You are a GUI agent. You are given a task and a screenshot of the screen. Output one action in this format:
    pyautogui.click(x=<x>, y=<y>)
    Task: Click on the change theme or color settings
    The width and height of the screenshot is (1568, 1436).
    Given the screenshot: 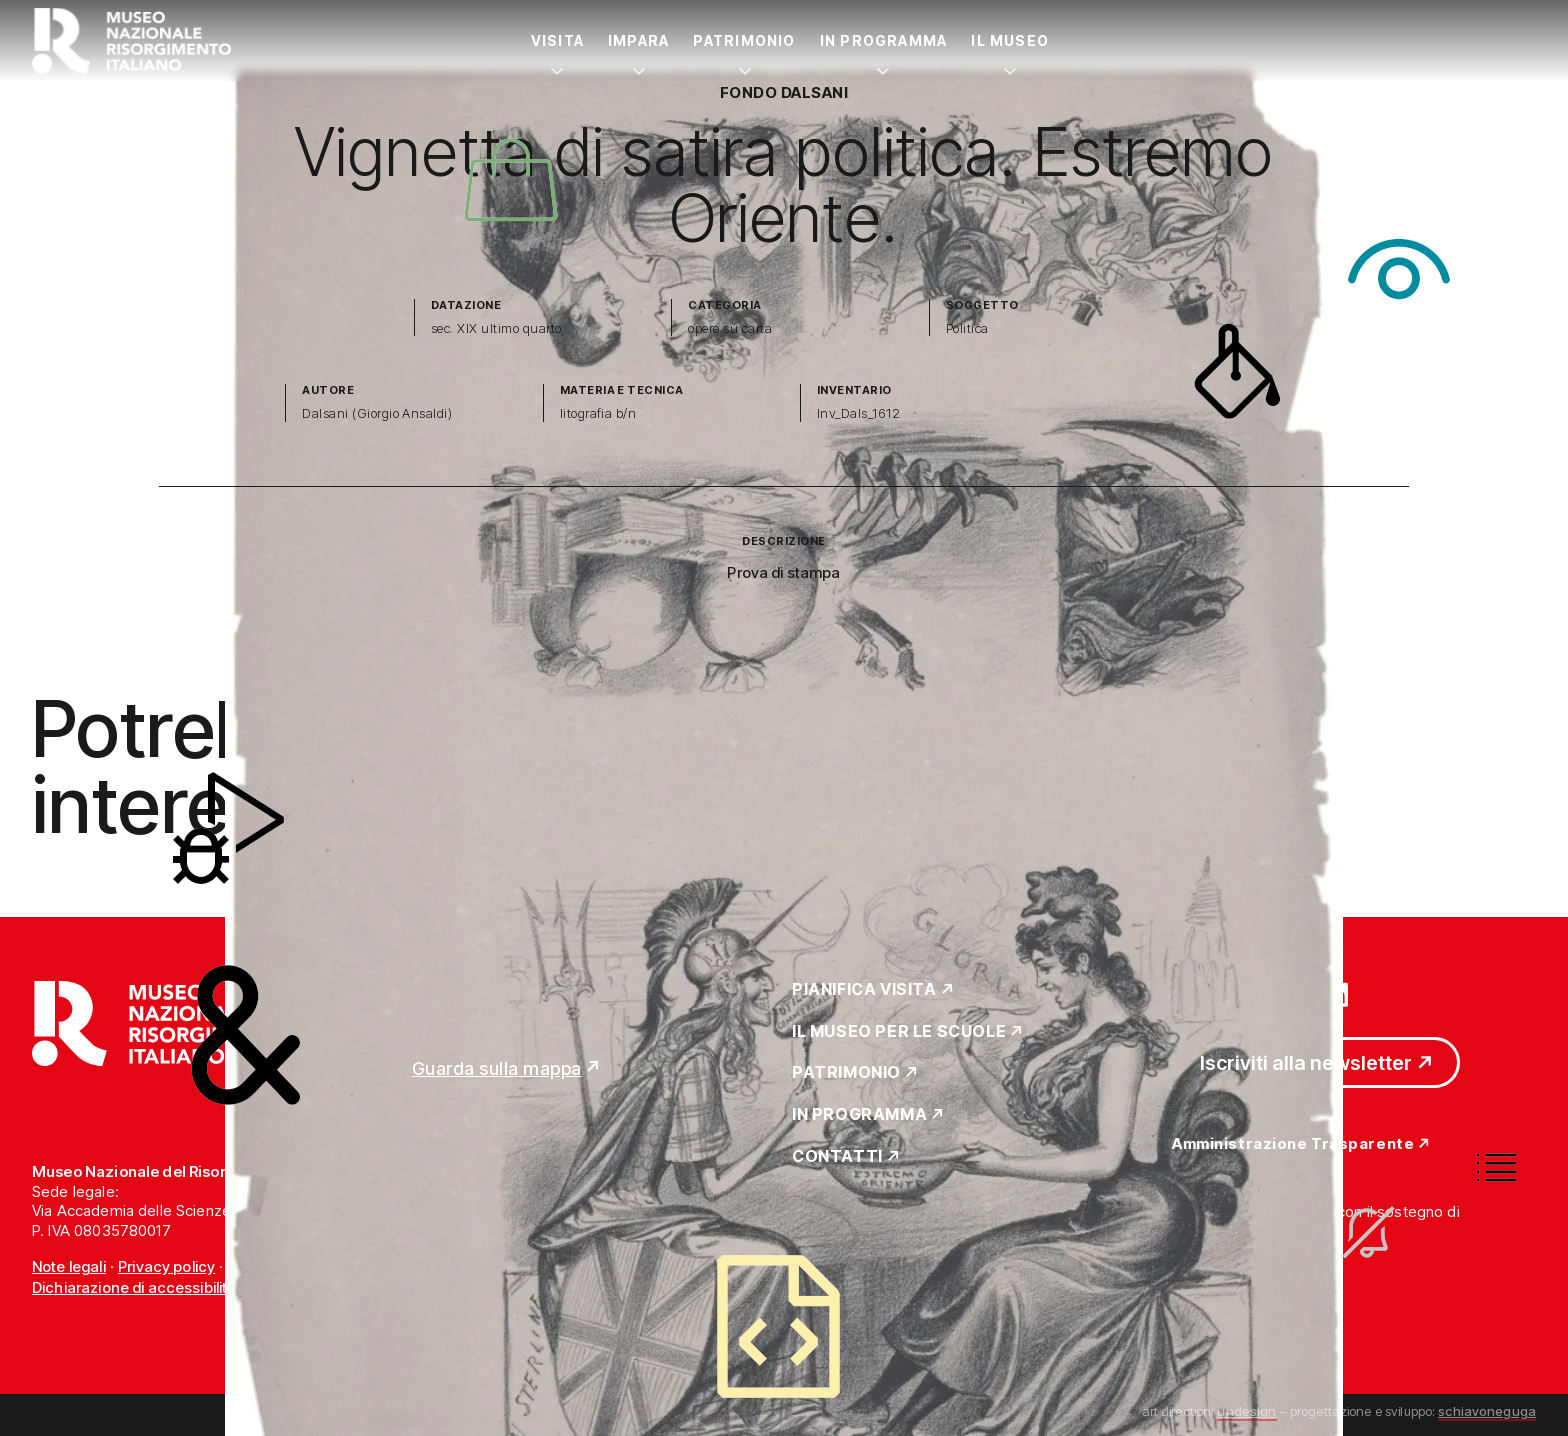 What is the action you would take?
    pyautogui.click(x=1235, y=371)
    